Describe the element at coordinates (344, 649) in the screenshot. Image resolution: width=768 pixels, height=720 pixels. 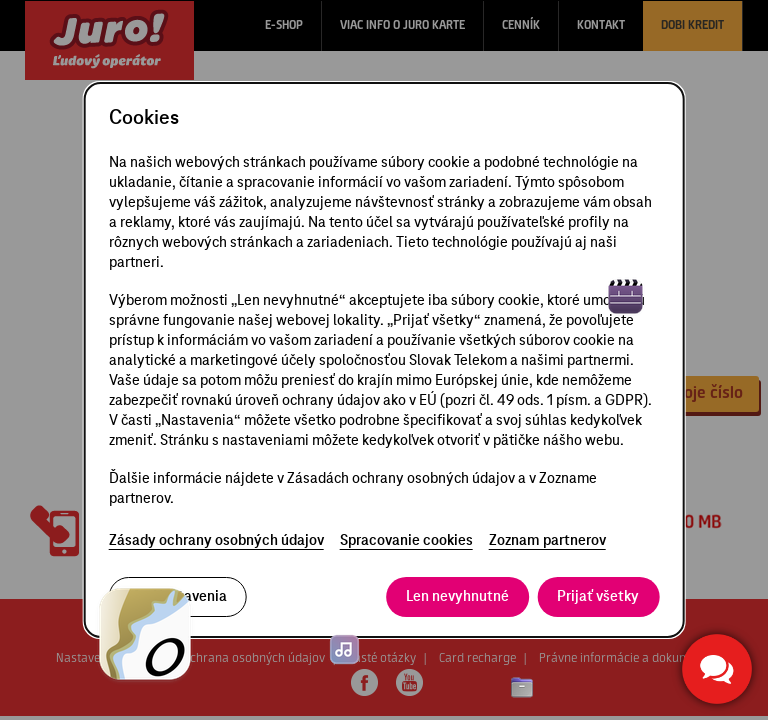
I see `open mousai music recognition app` at that location.